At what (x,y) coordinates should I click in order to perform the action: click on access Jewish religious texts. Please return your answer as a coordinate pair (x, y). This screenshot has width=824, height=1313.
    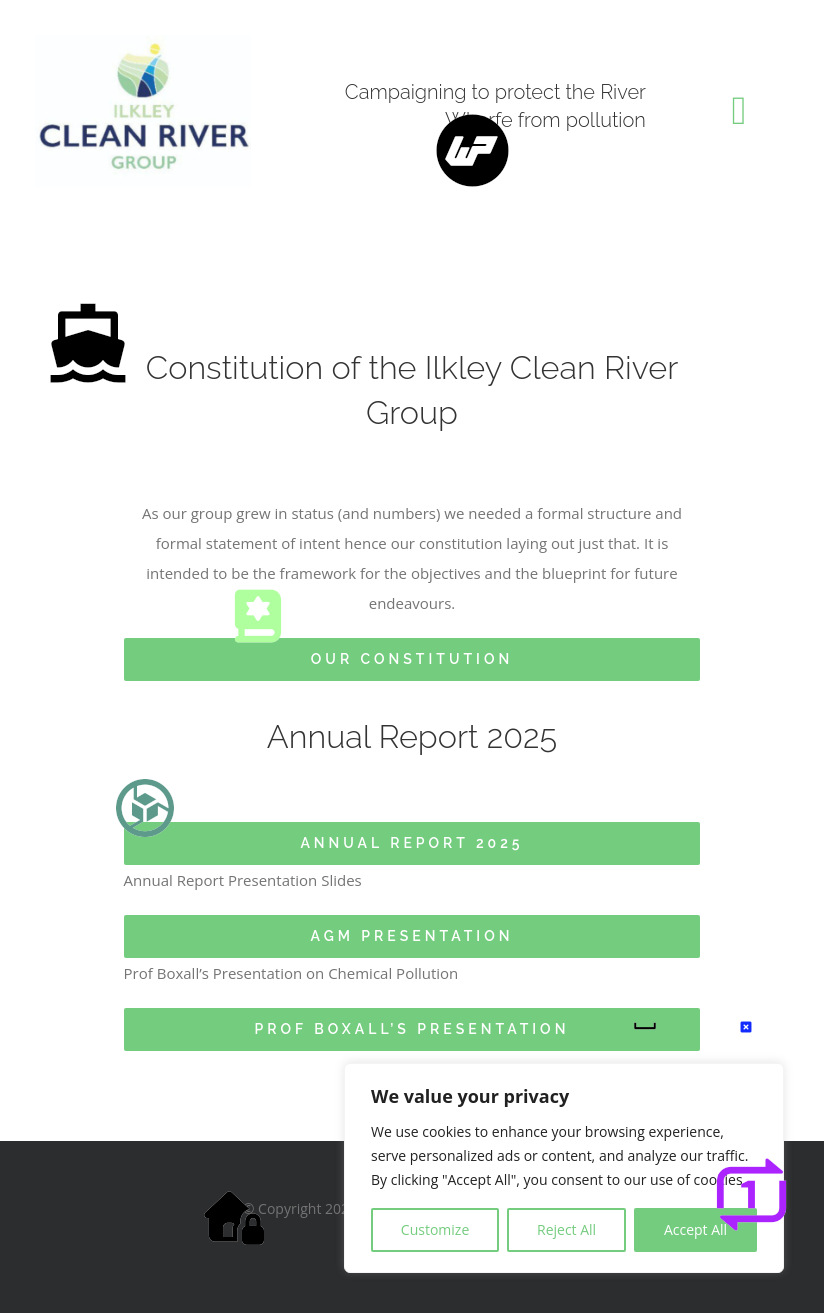
    Looking at the image, I should click on (258, 616).